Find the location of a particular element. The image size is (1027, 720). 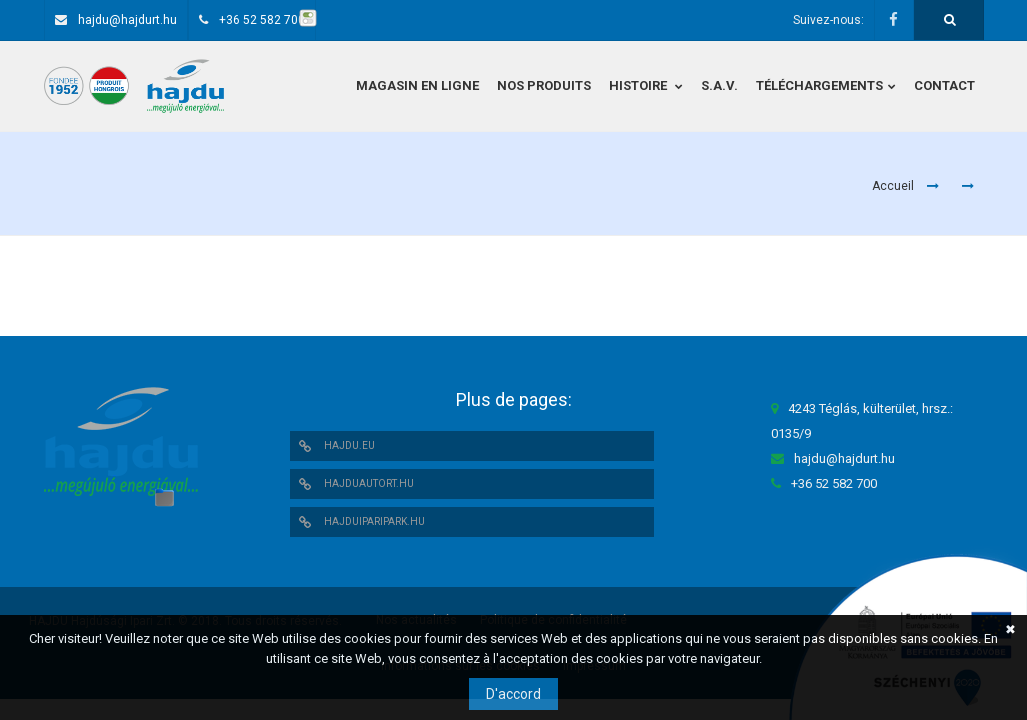

open system tweaks or settings customization is located at coordinates (308, 18).